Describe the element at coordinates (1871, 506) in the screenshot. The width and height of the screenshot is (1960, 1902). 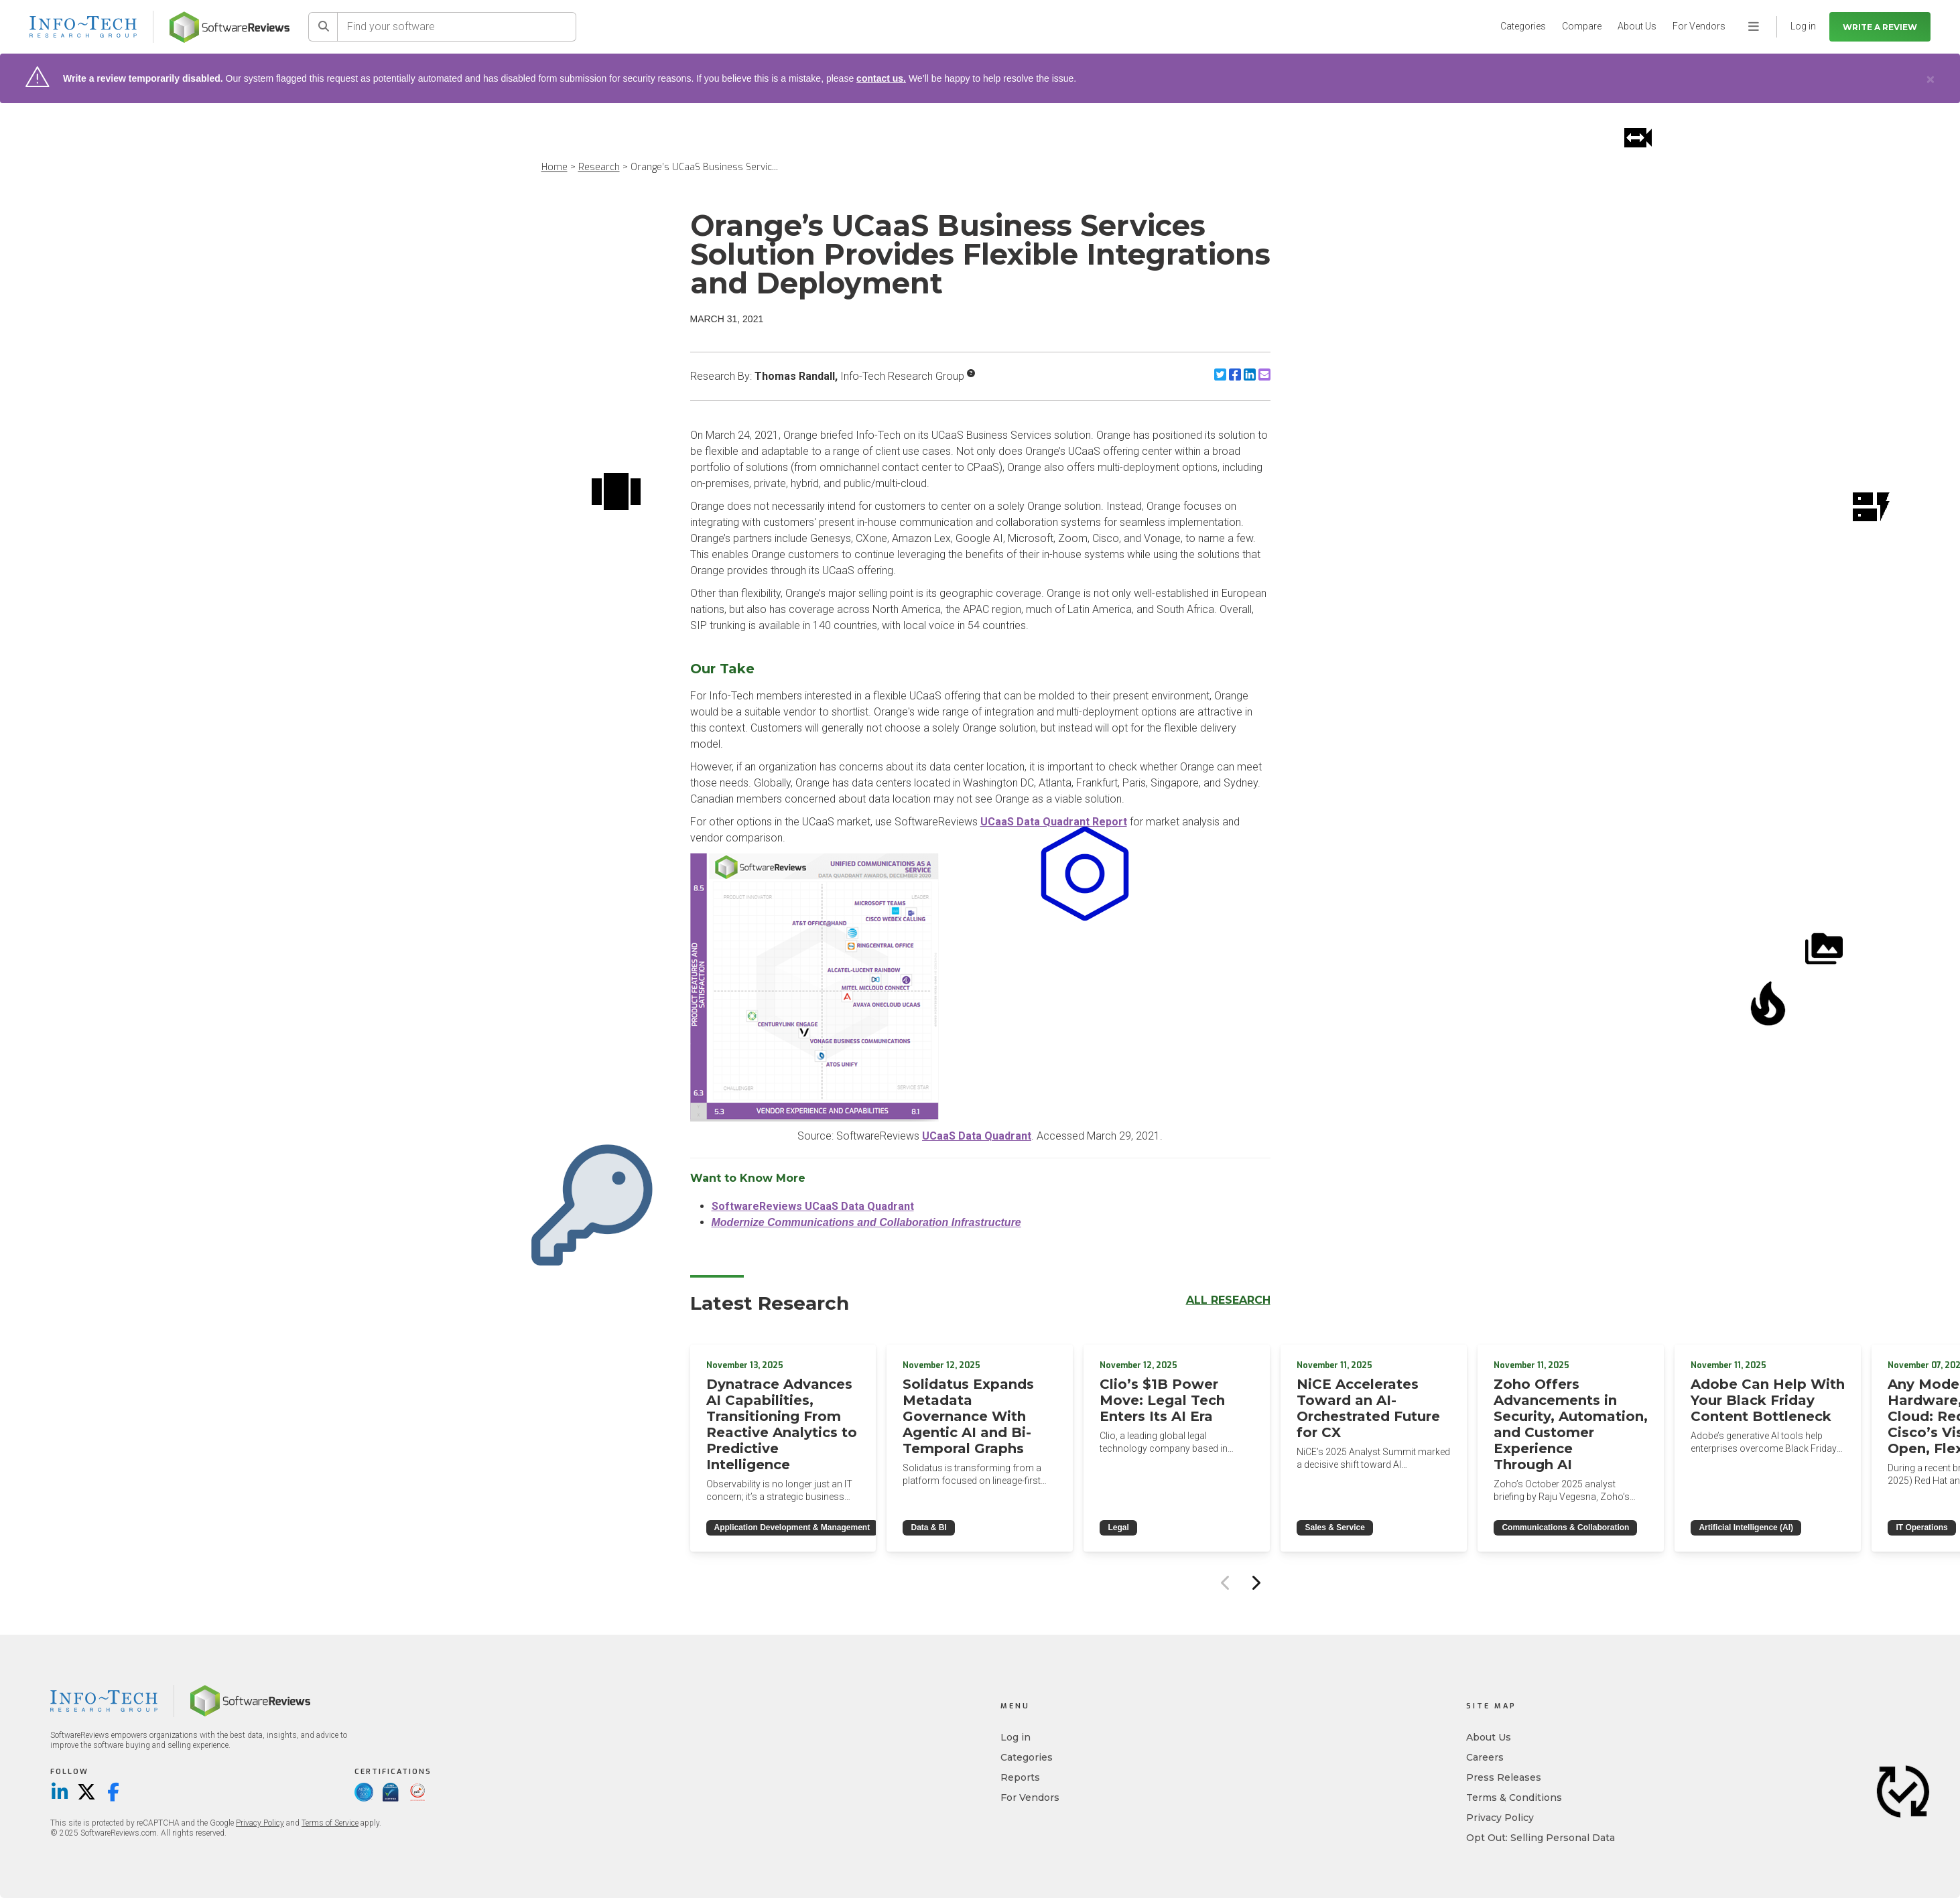
I see `access dynamic form builder` at that location.